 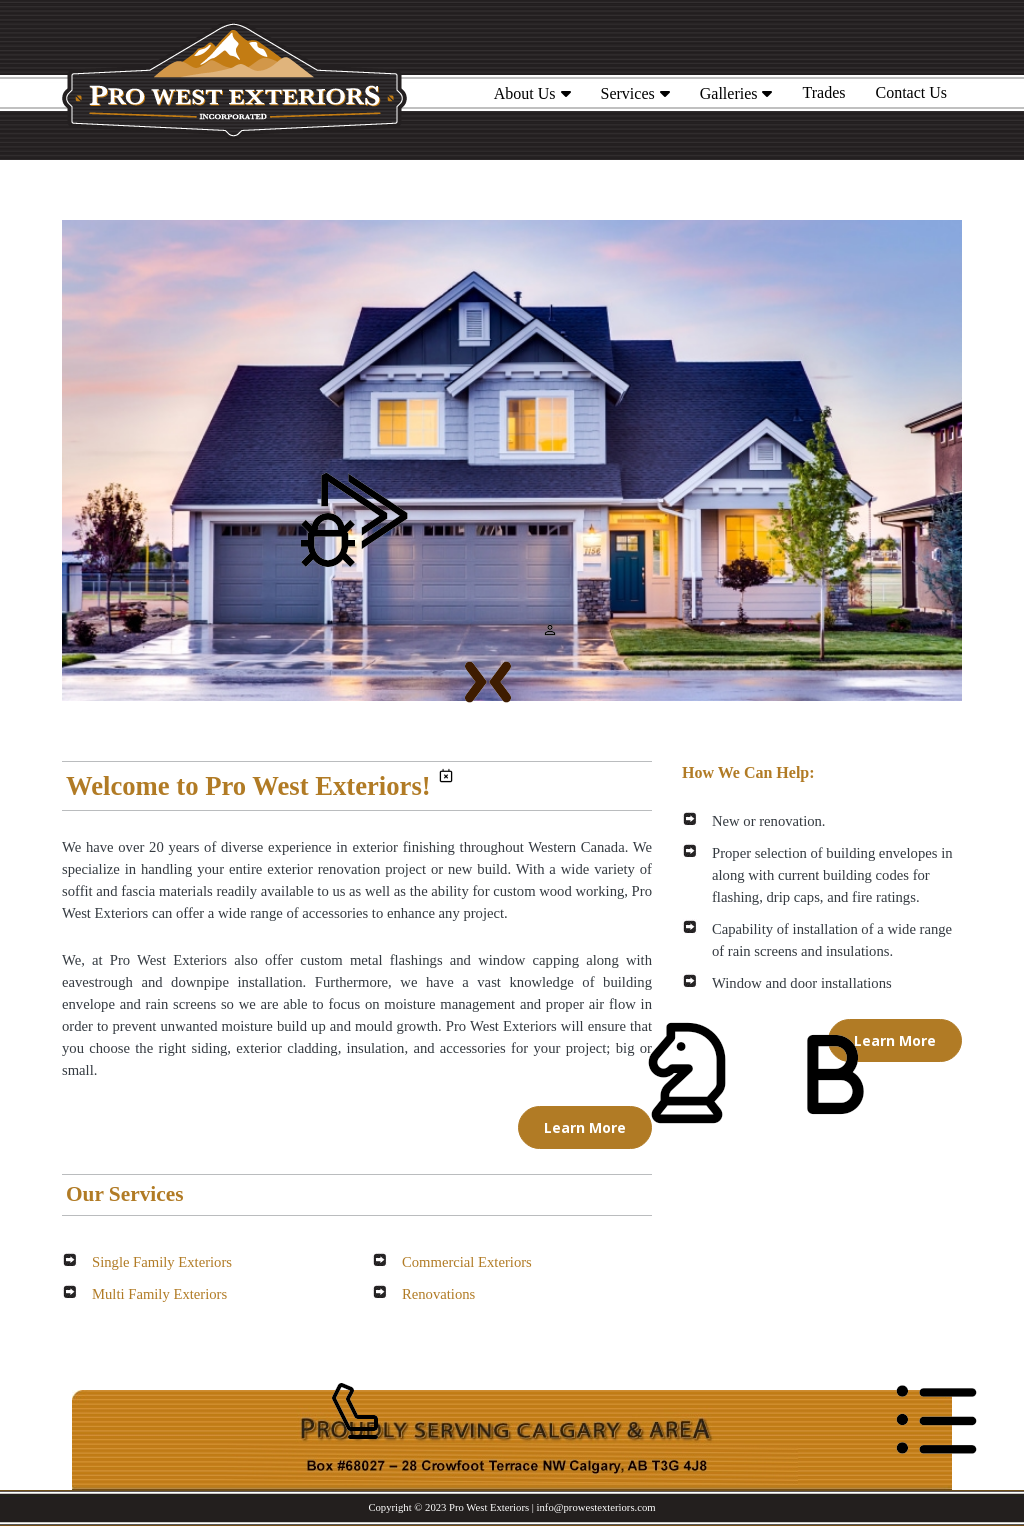 What do you see at coordinates (936, 1419) in the screenshot?
I see `view items as a bulleted list` at bounding box center [936, 1419].